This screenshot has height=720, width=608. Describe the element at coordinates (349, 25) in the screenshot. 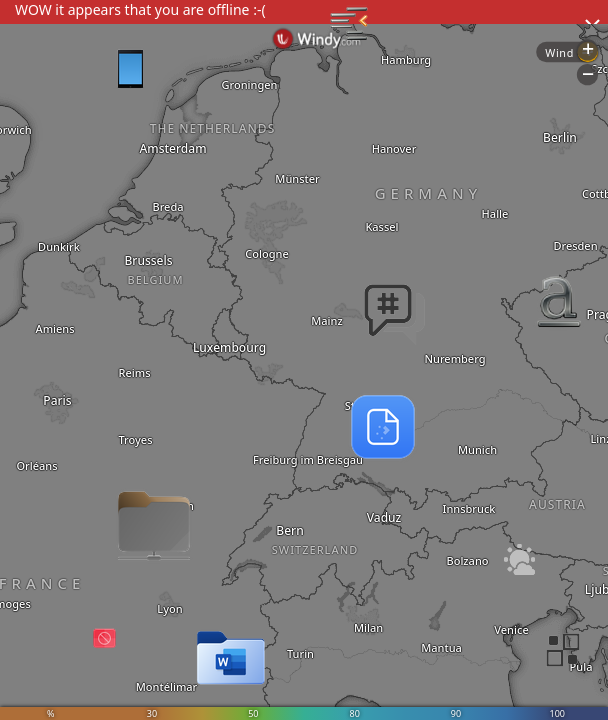

I see `decrease text indentation` at that location.